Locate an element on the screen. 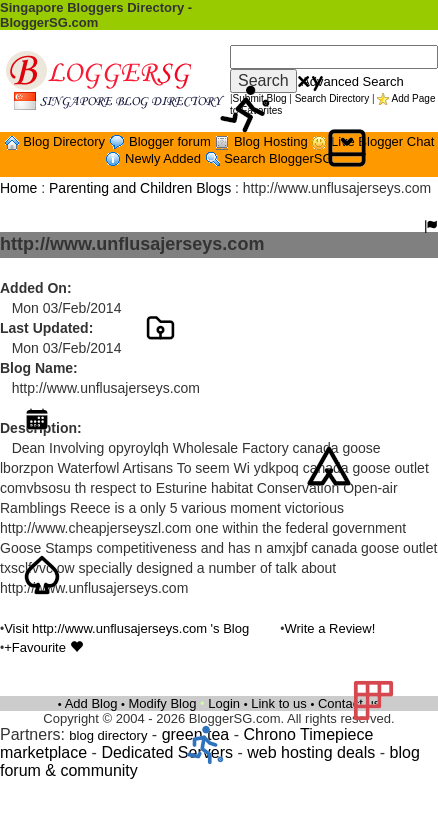 The height and width of the screenshot is (822, 438). view camping or outdoor accommodation options is located at coordinates (329, 466).